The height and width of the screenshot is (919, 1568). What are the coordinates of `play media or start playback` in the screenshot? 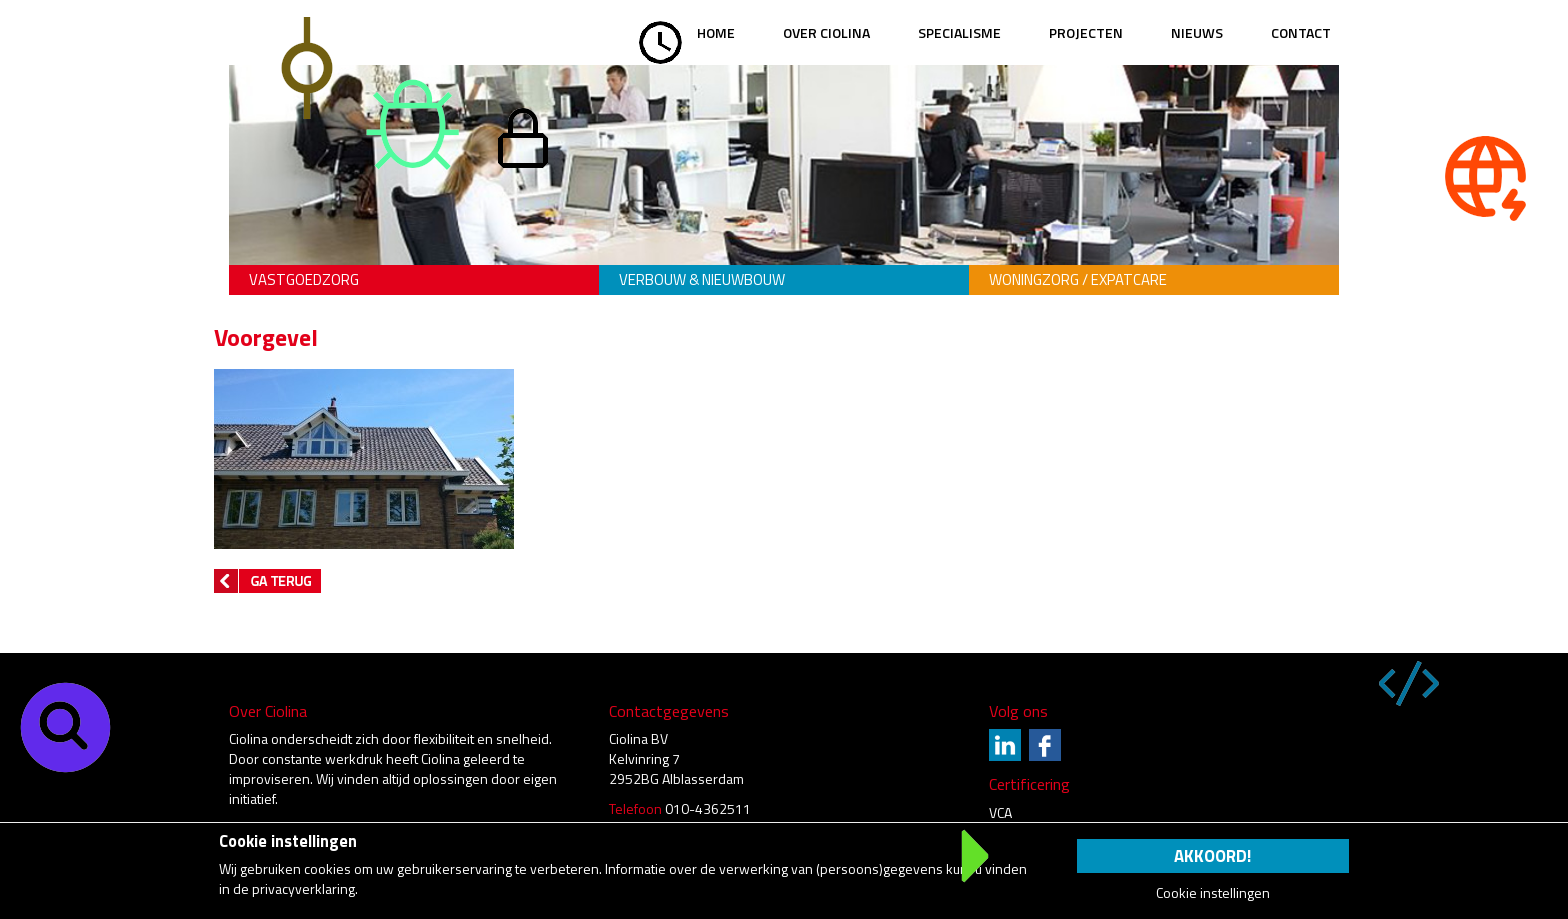 It's located at (975, 856).